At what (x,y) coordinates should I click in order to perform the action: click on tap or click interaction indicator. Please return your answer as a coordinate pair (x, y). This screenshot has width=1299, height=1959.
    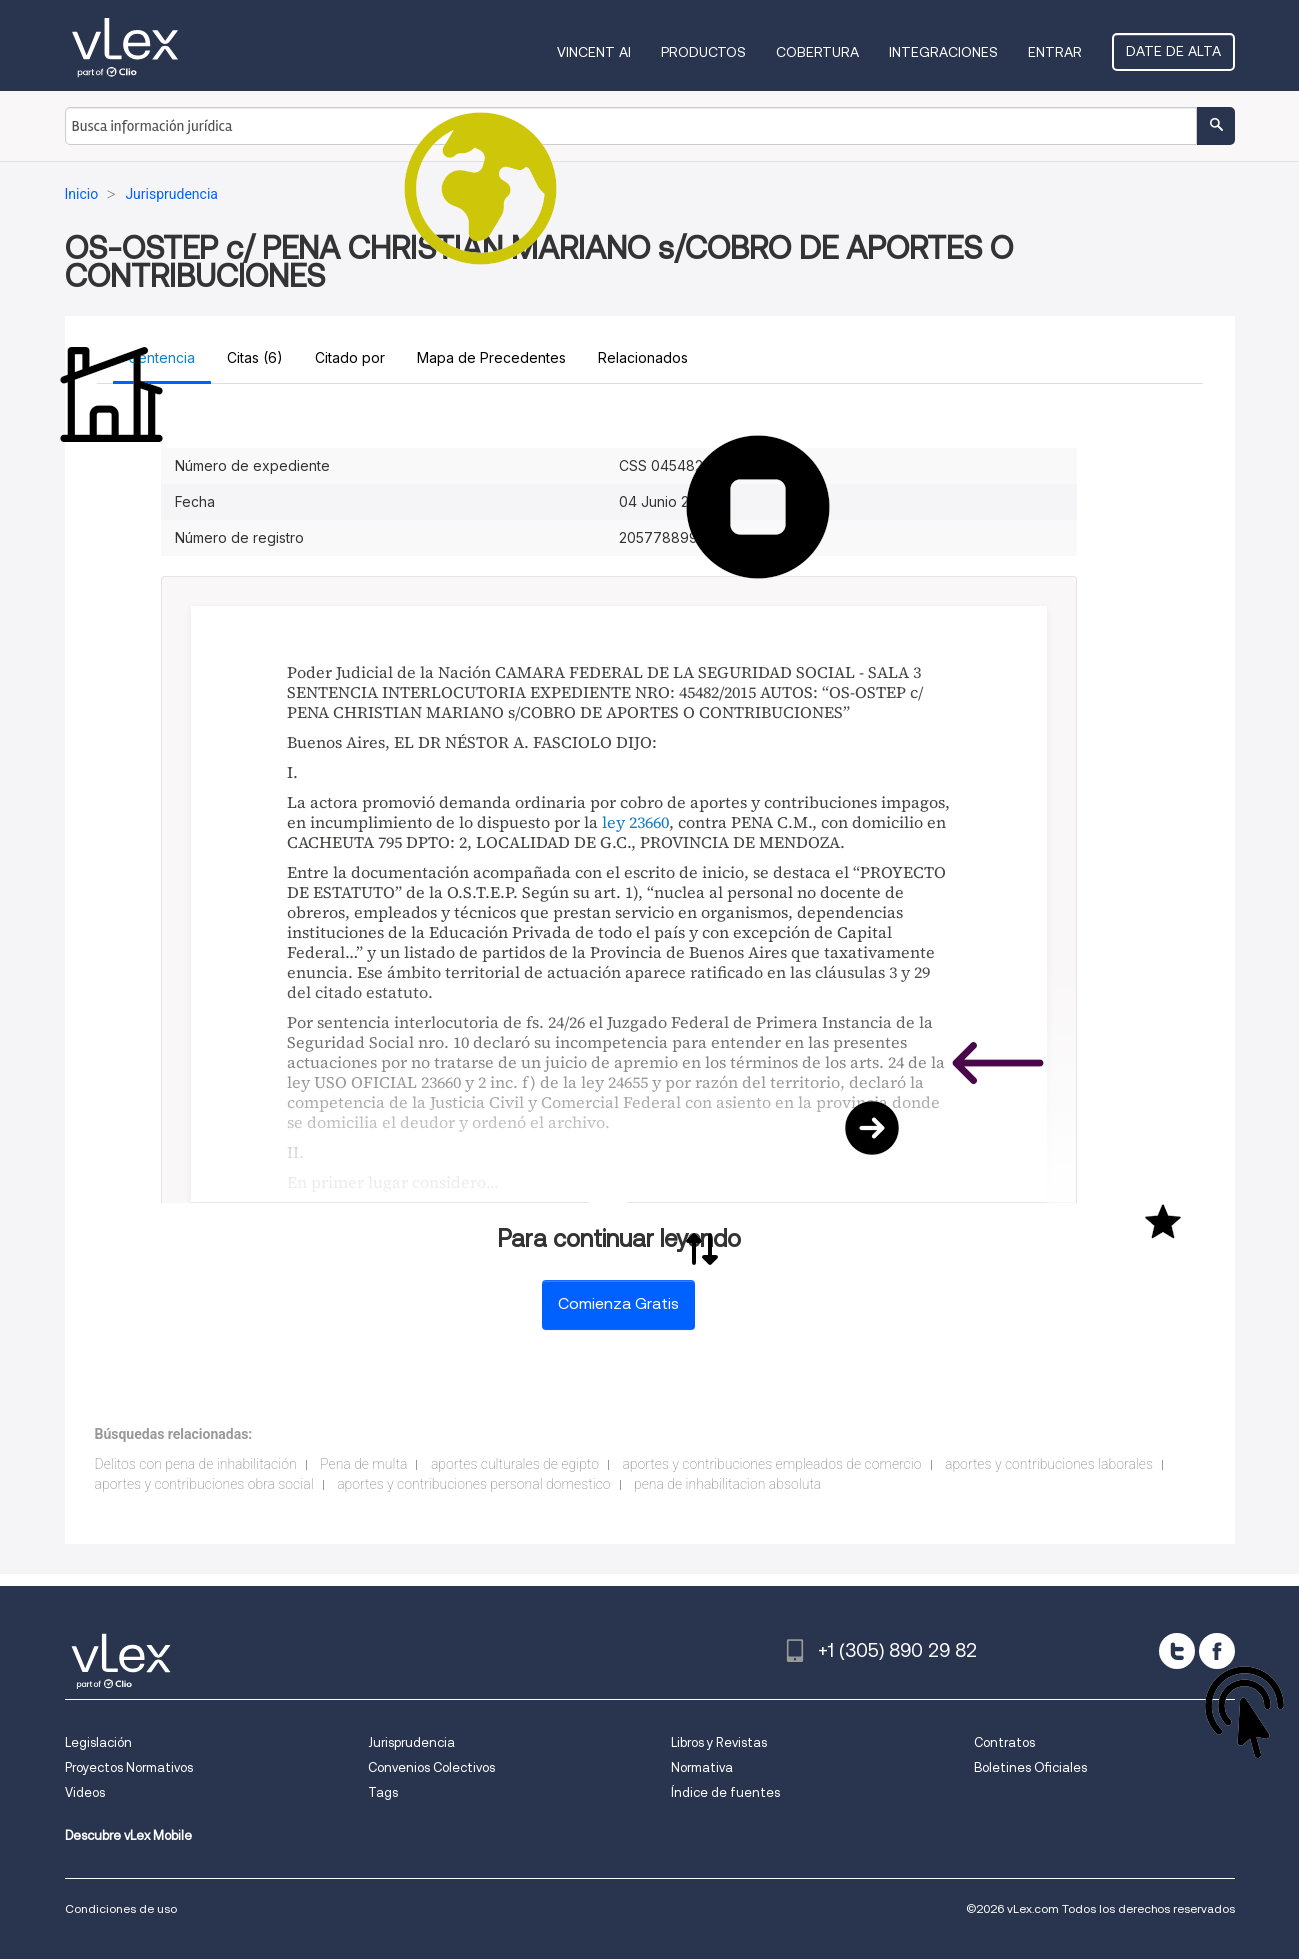
    Looking at the image, I should click on (1244, 1712).